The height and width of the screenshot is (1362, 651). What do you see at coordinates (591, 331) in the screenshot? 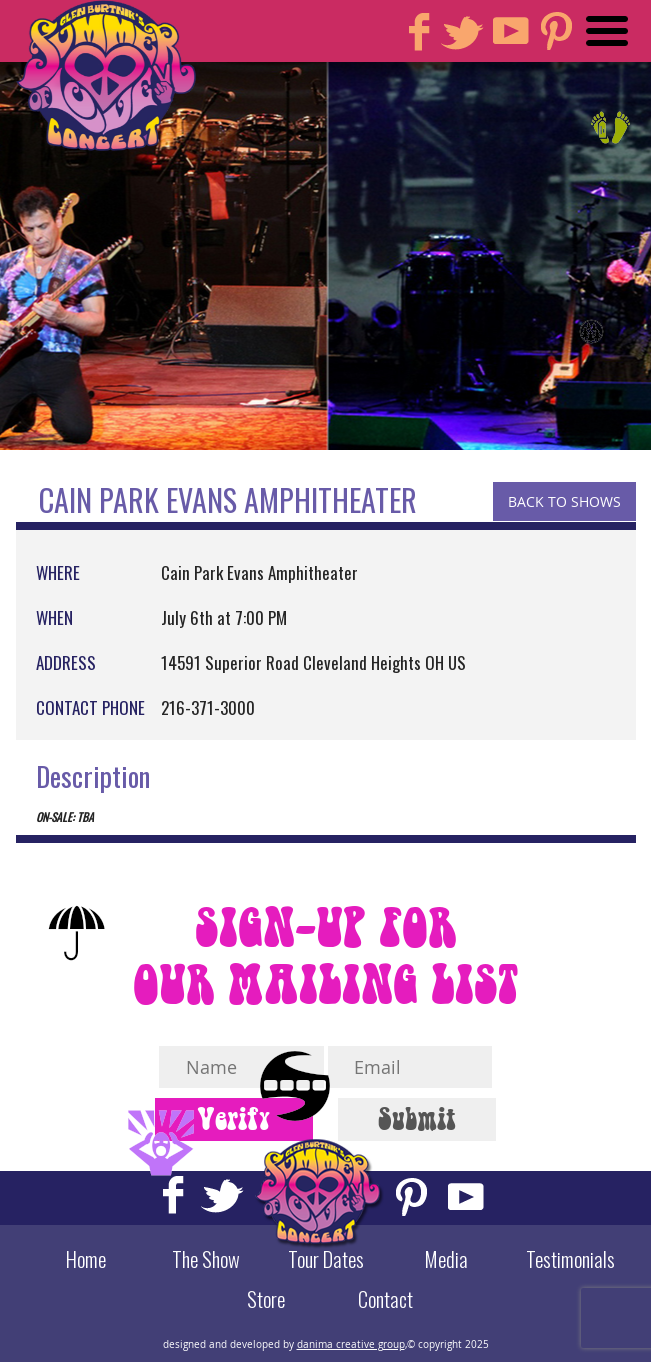
I see `explore forest or nature areas in-game` at bounding box center [591, 331].